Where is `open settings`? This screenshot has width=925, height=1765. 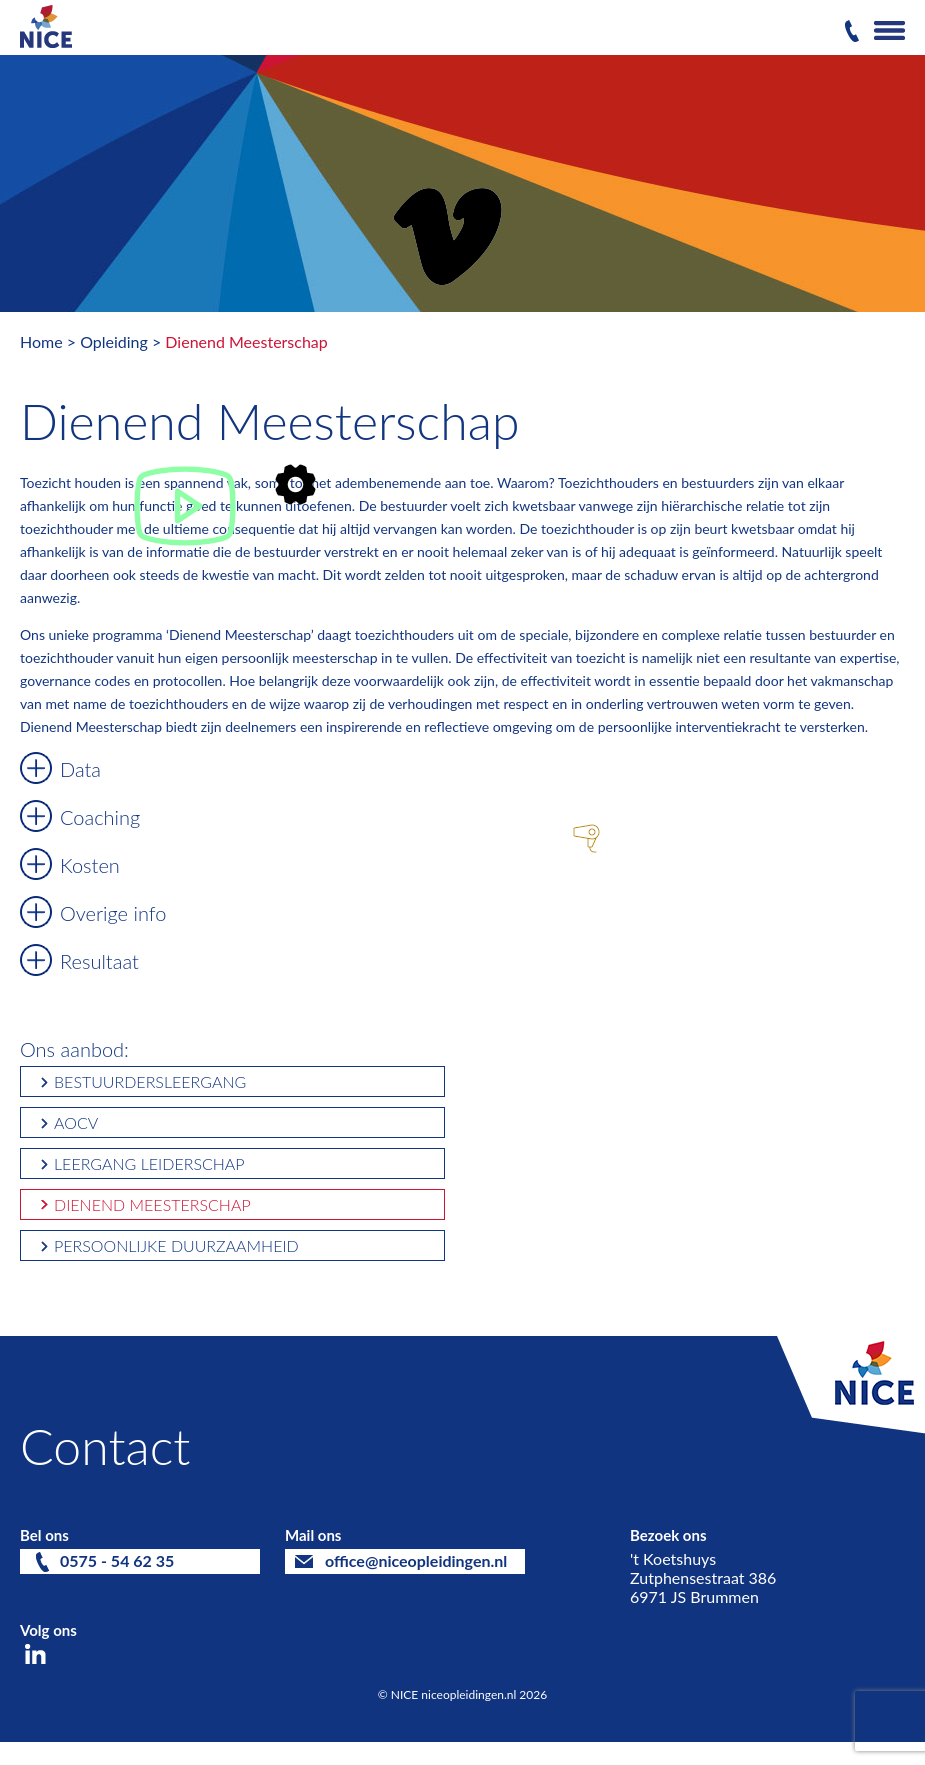
open settings is located at coordinates (295, 484).